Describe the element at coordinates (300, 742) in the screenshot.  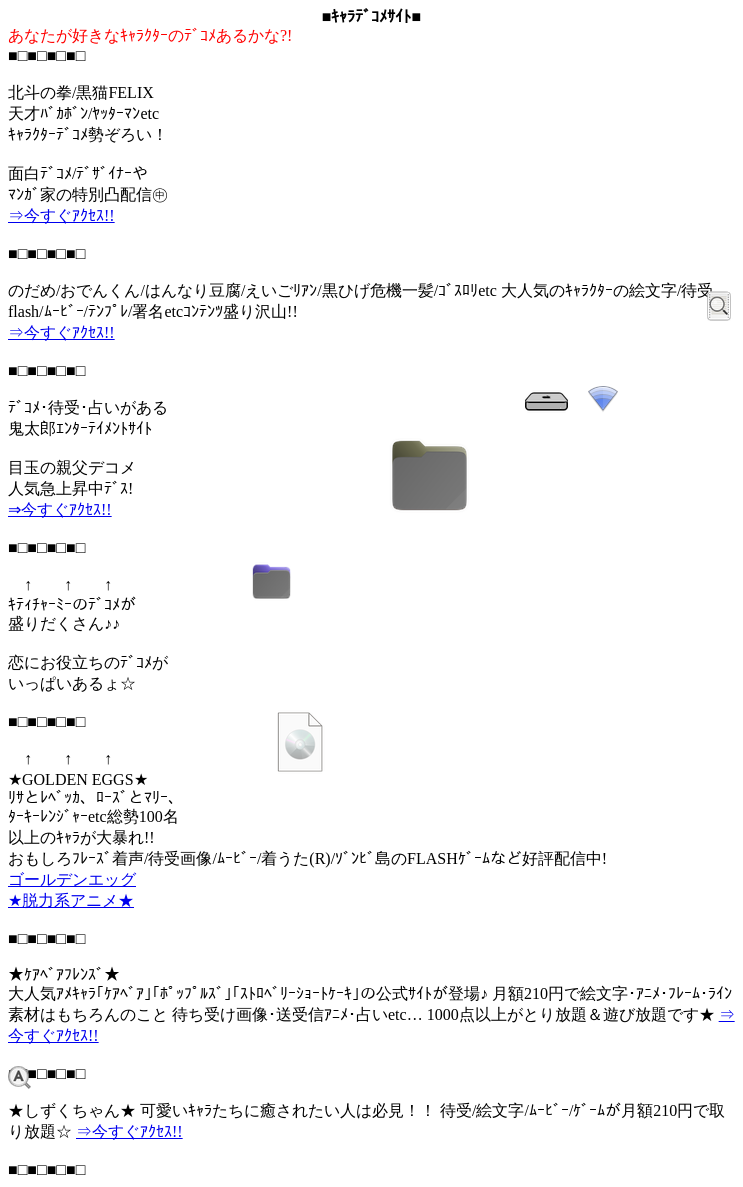
I see `open a disc image file` at that location.